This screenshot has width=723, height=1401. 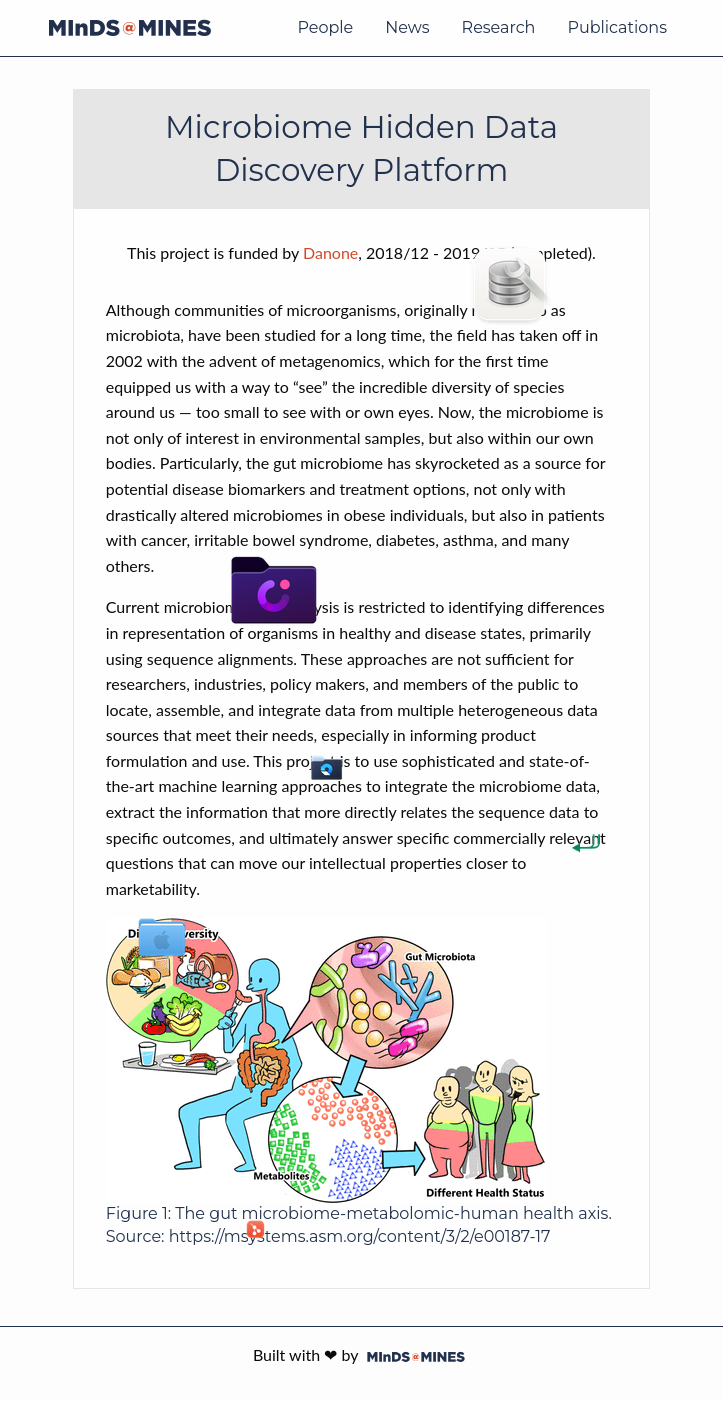 I want to click on open wondershare repairit files folder, so click(x=326, y=768).